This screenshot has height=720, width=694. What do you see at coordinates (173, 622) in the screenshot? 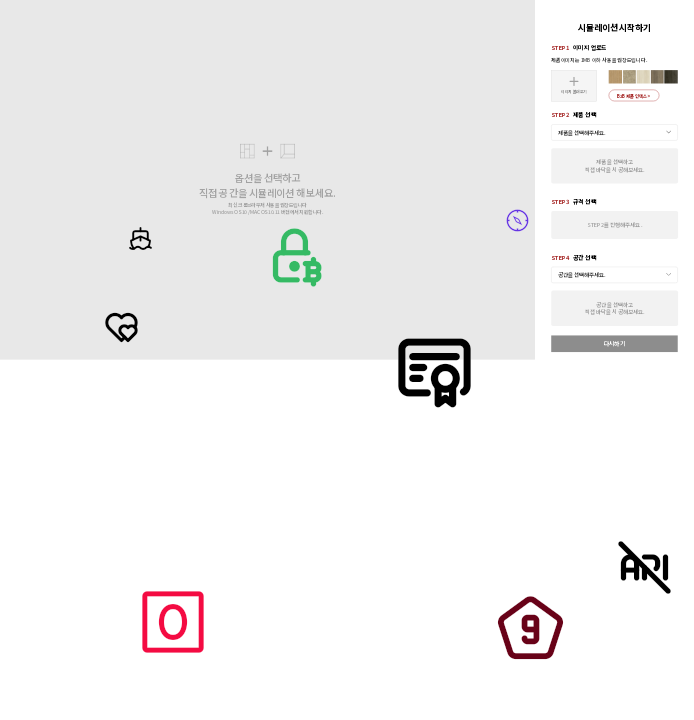
I see `indicates zero or null value` at bounding box center [173, 622].